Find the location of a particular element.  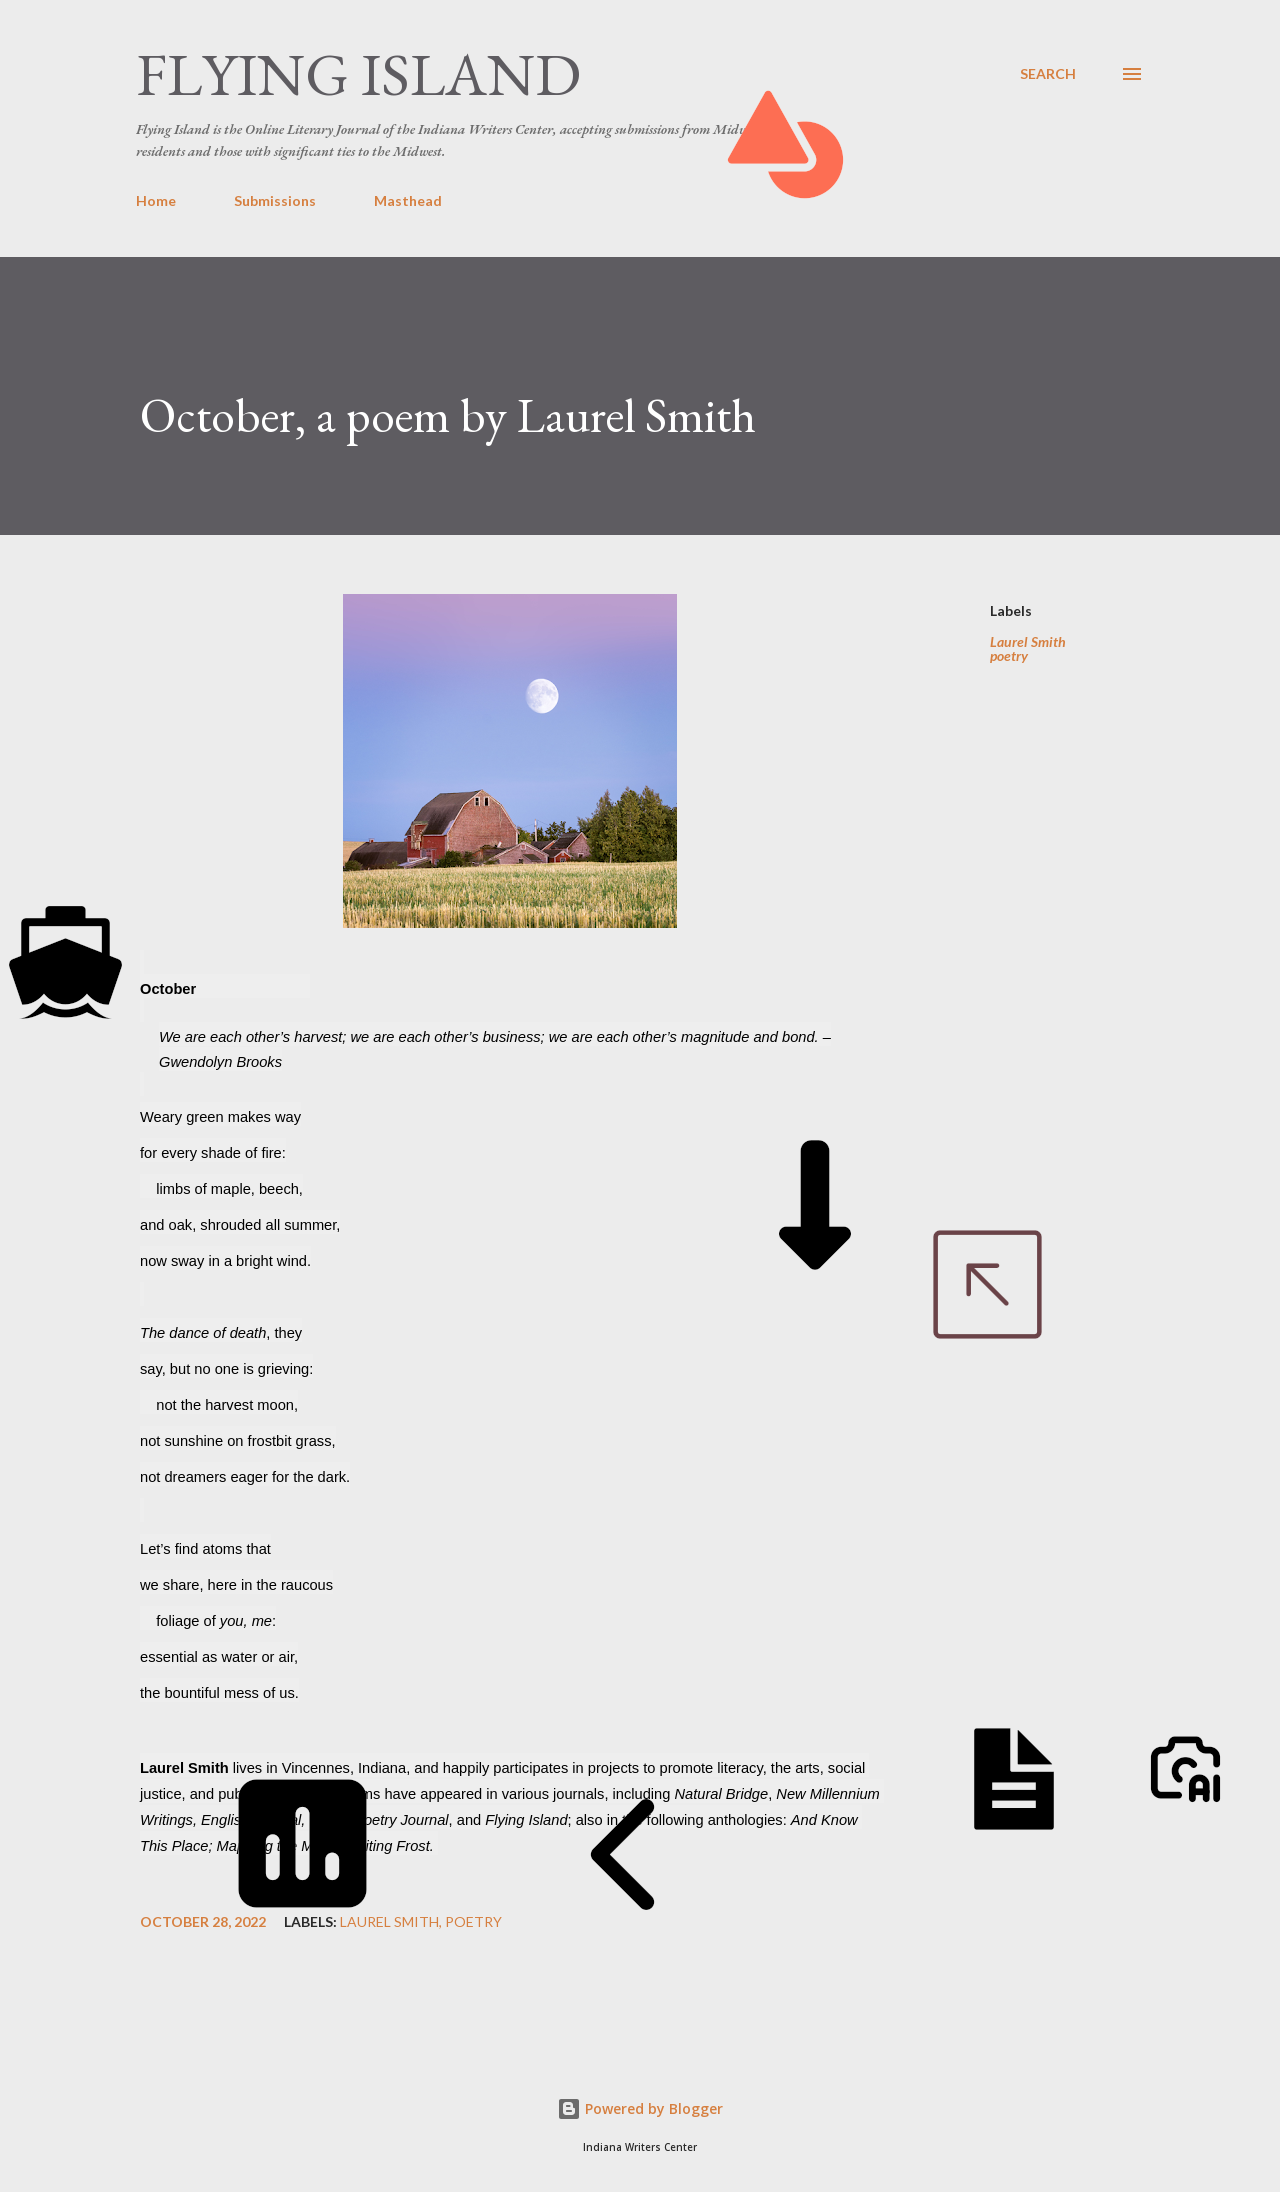

access AI-powered camera features is located at coordinates (1185, 1767).